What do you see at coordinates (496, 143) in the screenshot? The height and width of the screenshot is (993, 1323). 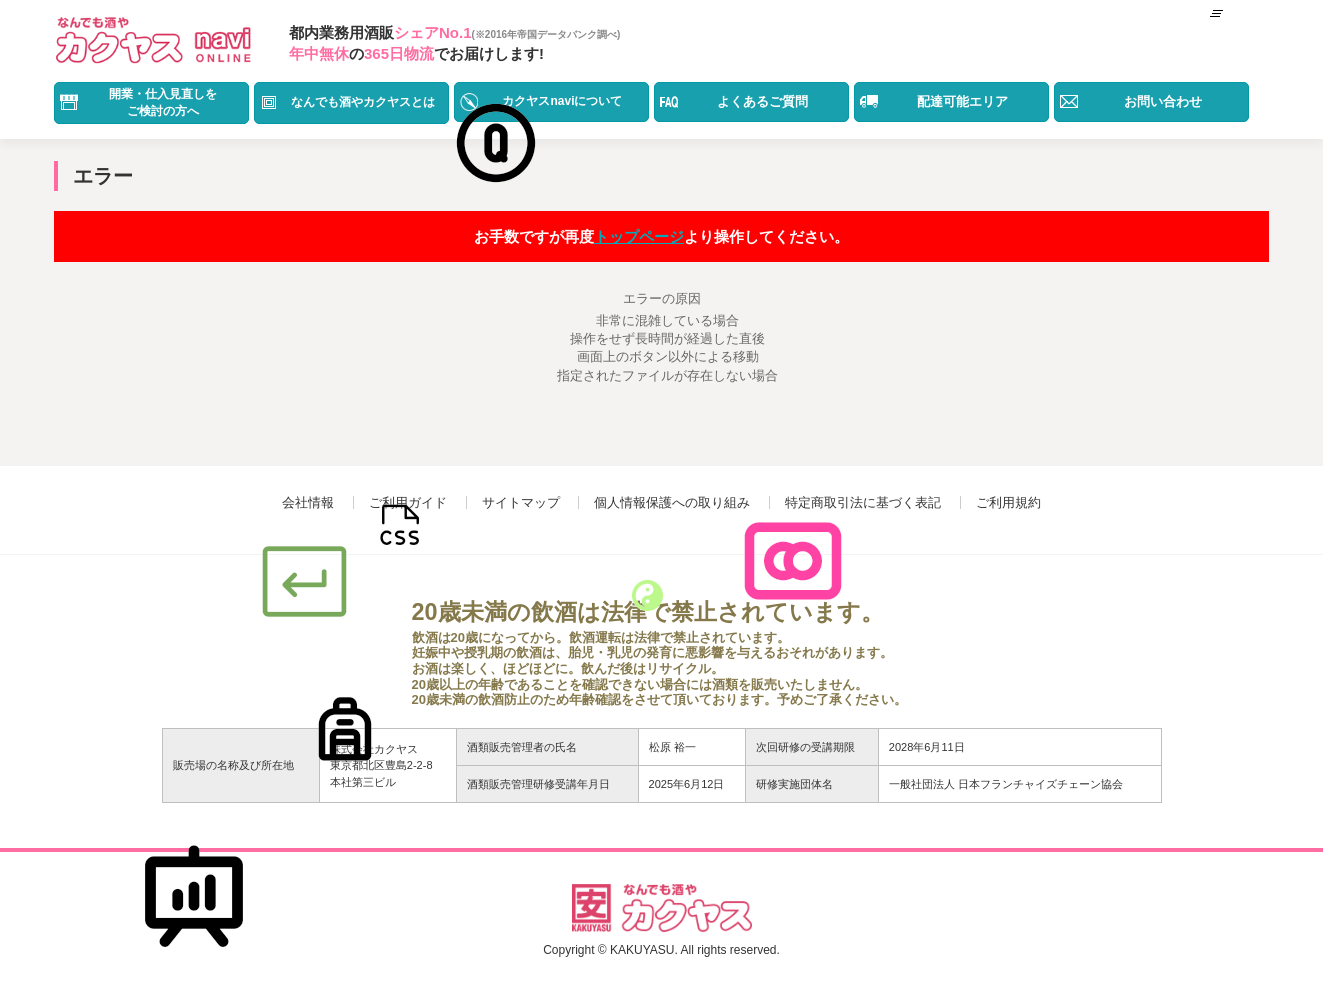 I see `letter Q avatar or profile icon` at bounding box center [496, 143].